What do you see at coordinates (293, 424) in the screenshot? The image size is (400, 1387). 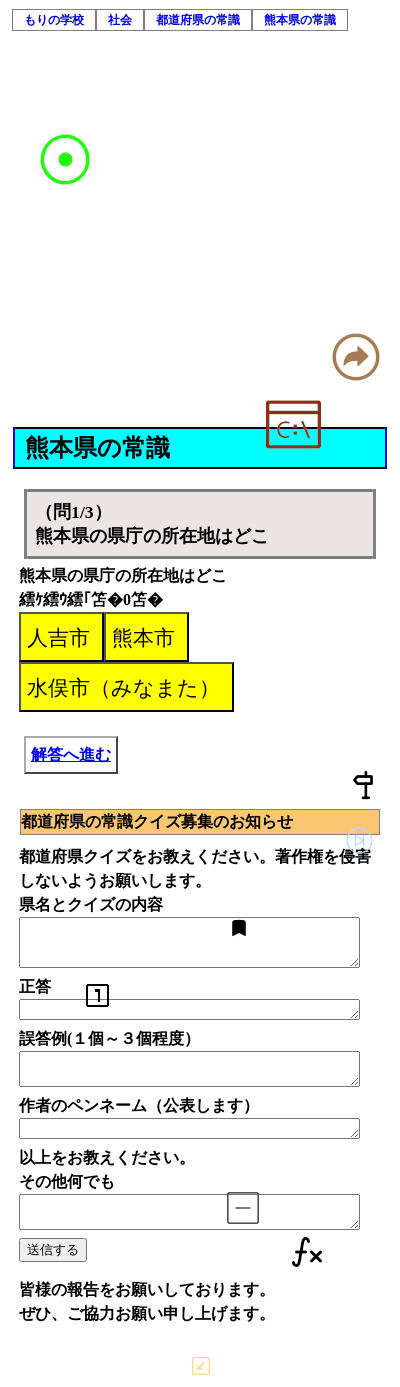 I see `open command prompt terminal` at bounding box center [293, 424].